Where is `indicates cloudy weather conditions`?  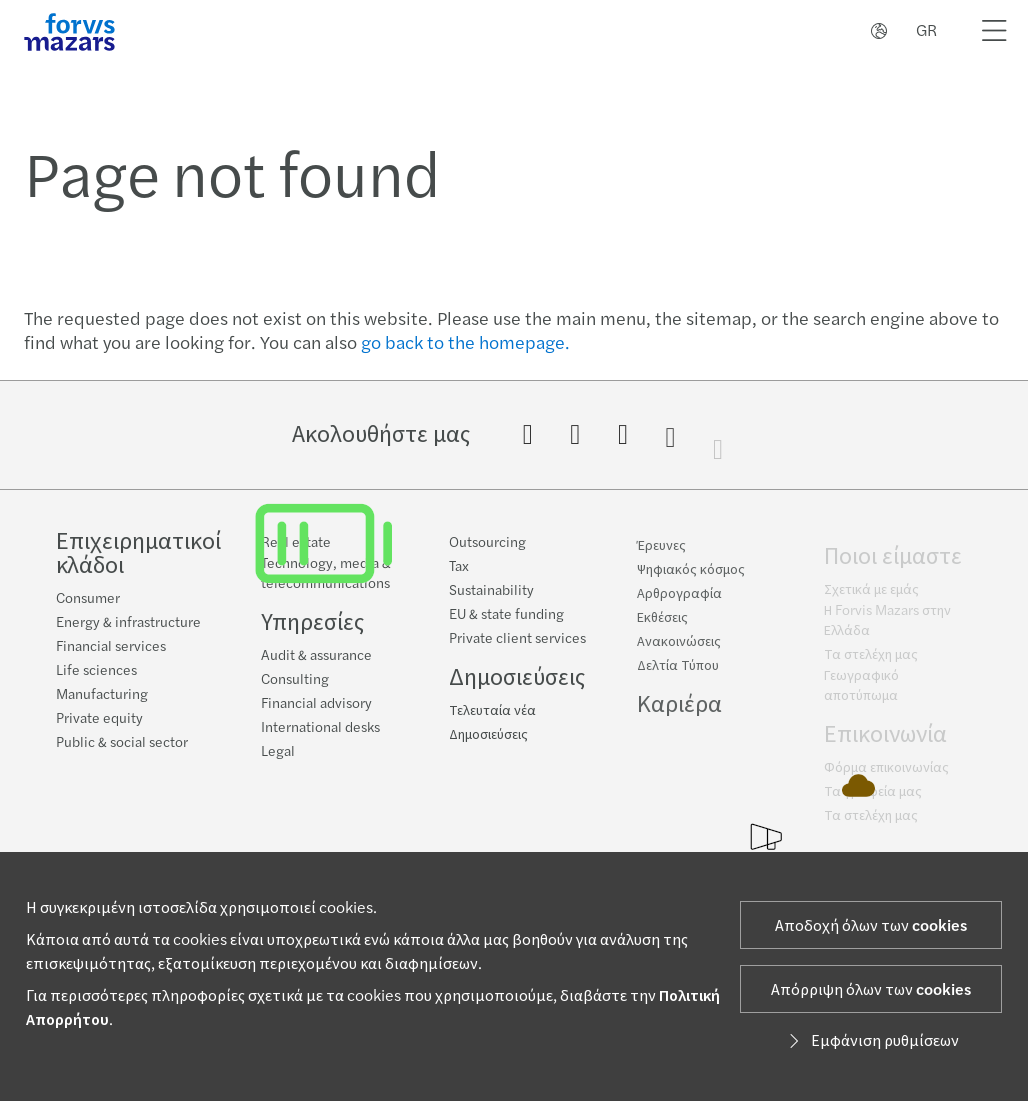
indicates cloudy weather conditions is located at coordinates (858, 785).